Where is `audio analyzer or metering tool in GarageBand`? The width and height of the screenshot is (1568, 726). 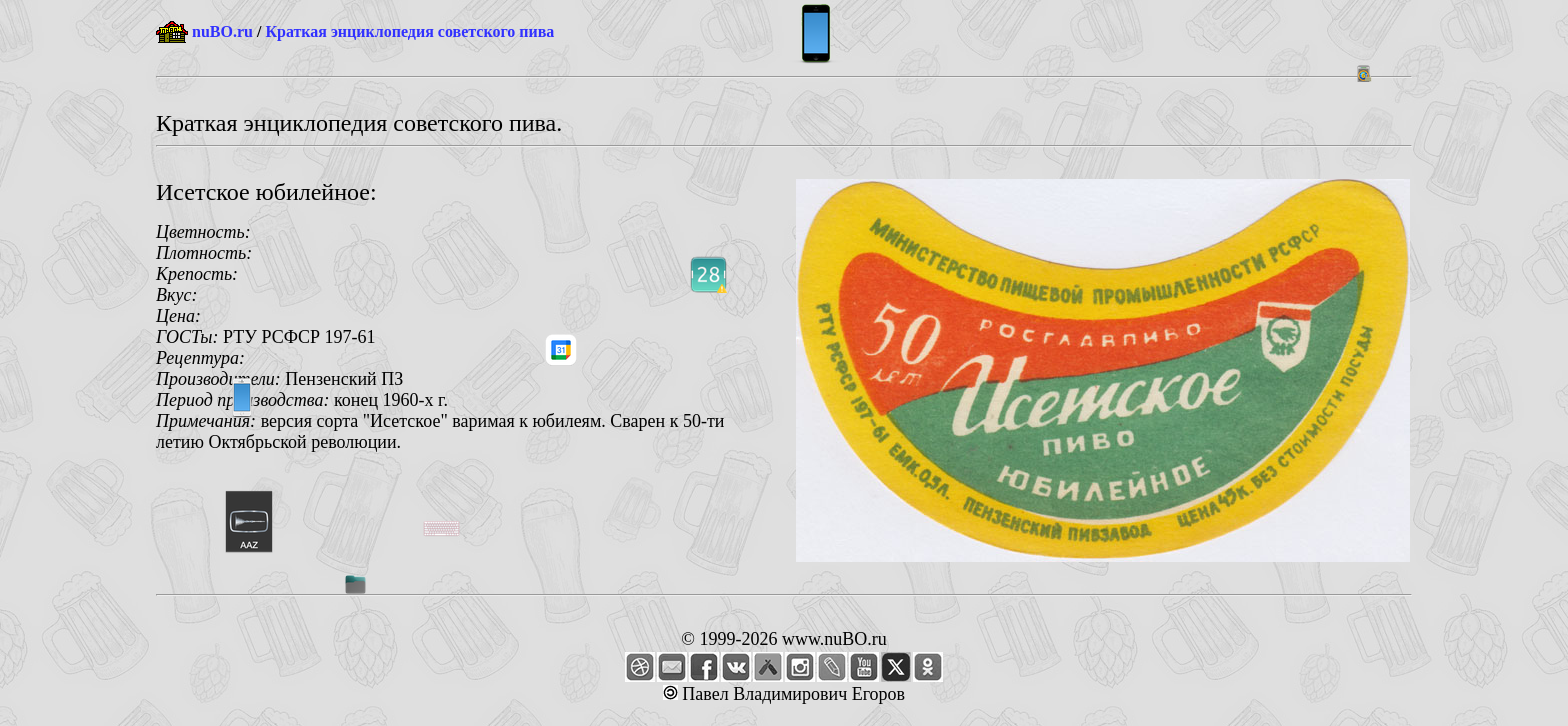
audio analyzer or metering tool in GarageBand is located at coordinates (249, 523).